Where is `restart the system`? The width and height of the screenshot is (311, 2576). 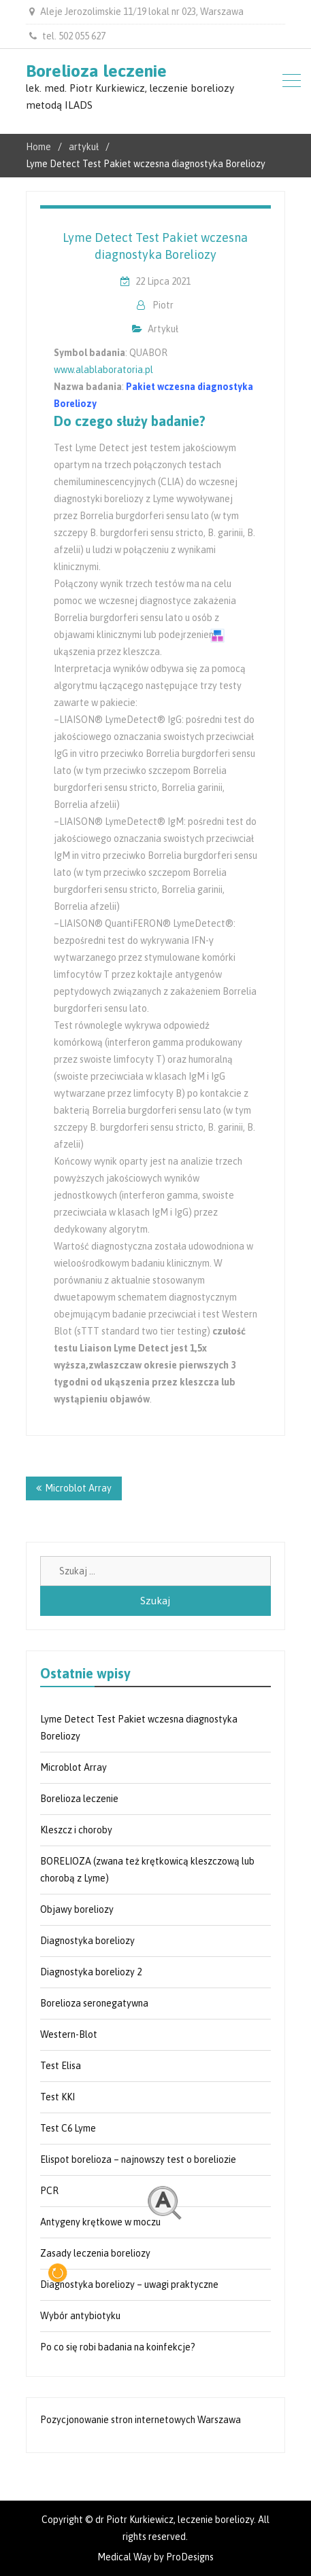 restart the system is located at coordinates (58, 2273).